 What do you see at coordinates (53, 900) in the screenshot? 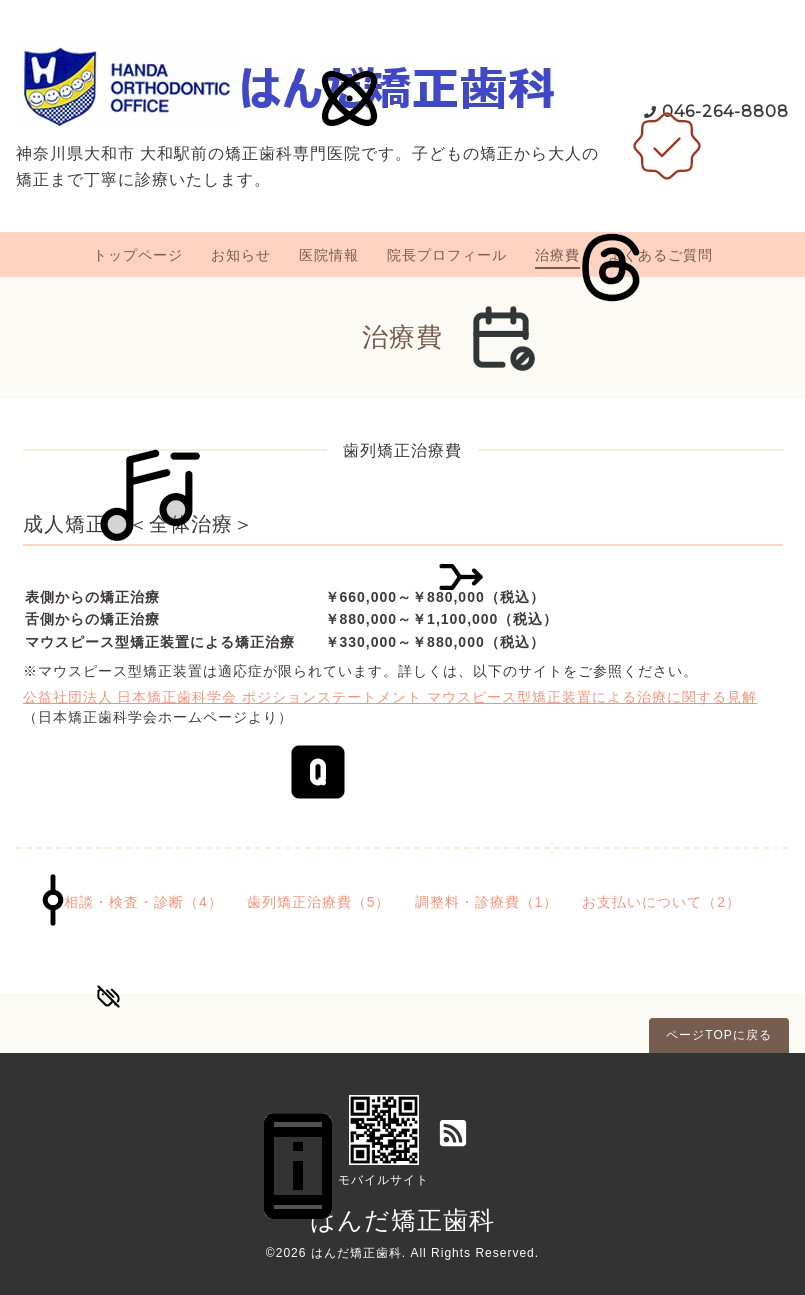
I see `view commit history in version control` at bounding box center [53, 900].